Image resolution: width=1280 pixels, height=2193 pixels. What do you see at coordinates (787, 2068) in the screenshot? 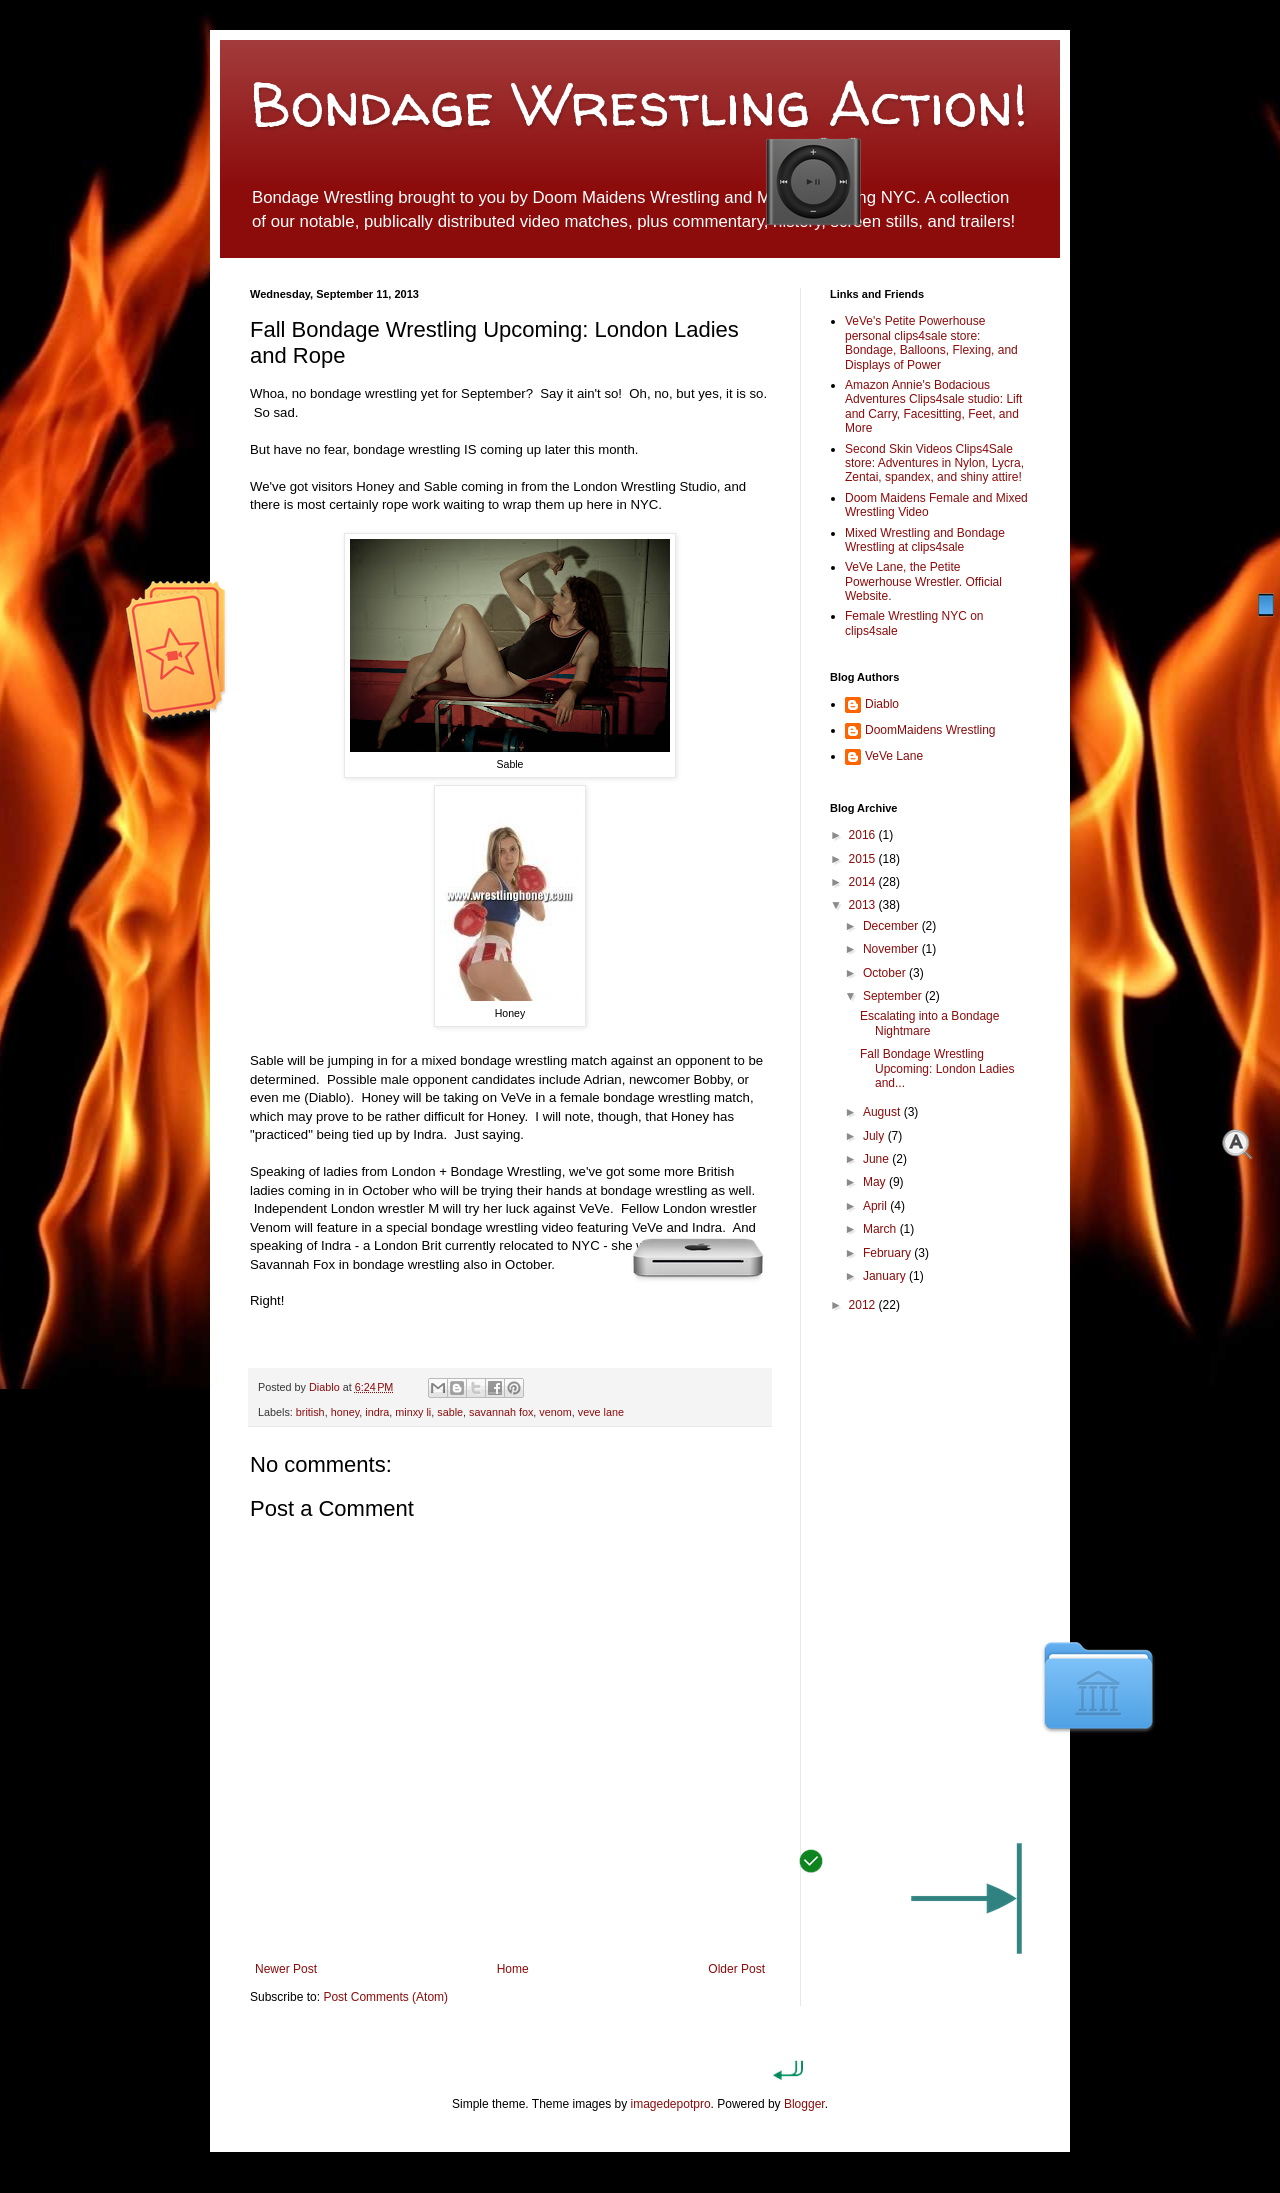
I see `reply to all recipients of an email` at bounding box center [787, 2068].